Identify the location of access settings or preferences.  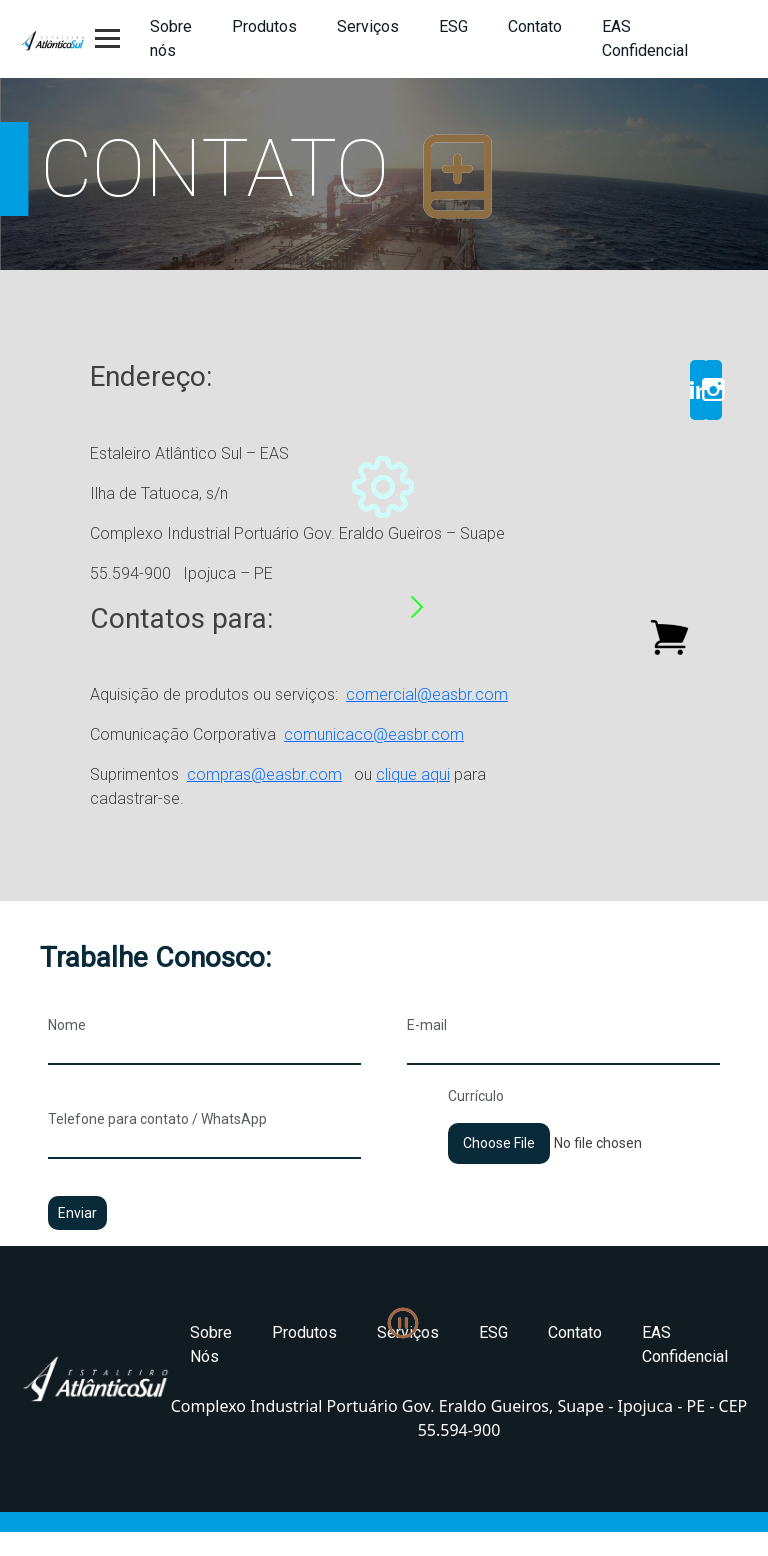
(383, 487).